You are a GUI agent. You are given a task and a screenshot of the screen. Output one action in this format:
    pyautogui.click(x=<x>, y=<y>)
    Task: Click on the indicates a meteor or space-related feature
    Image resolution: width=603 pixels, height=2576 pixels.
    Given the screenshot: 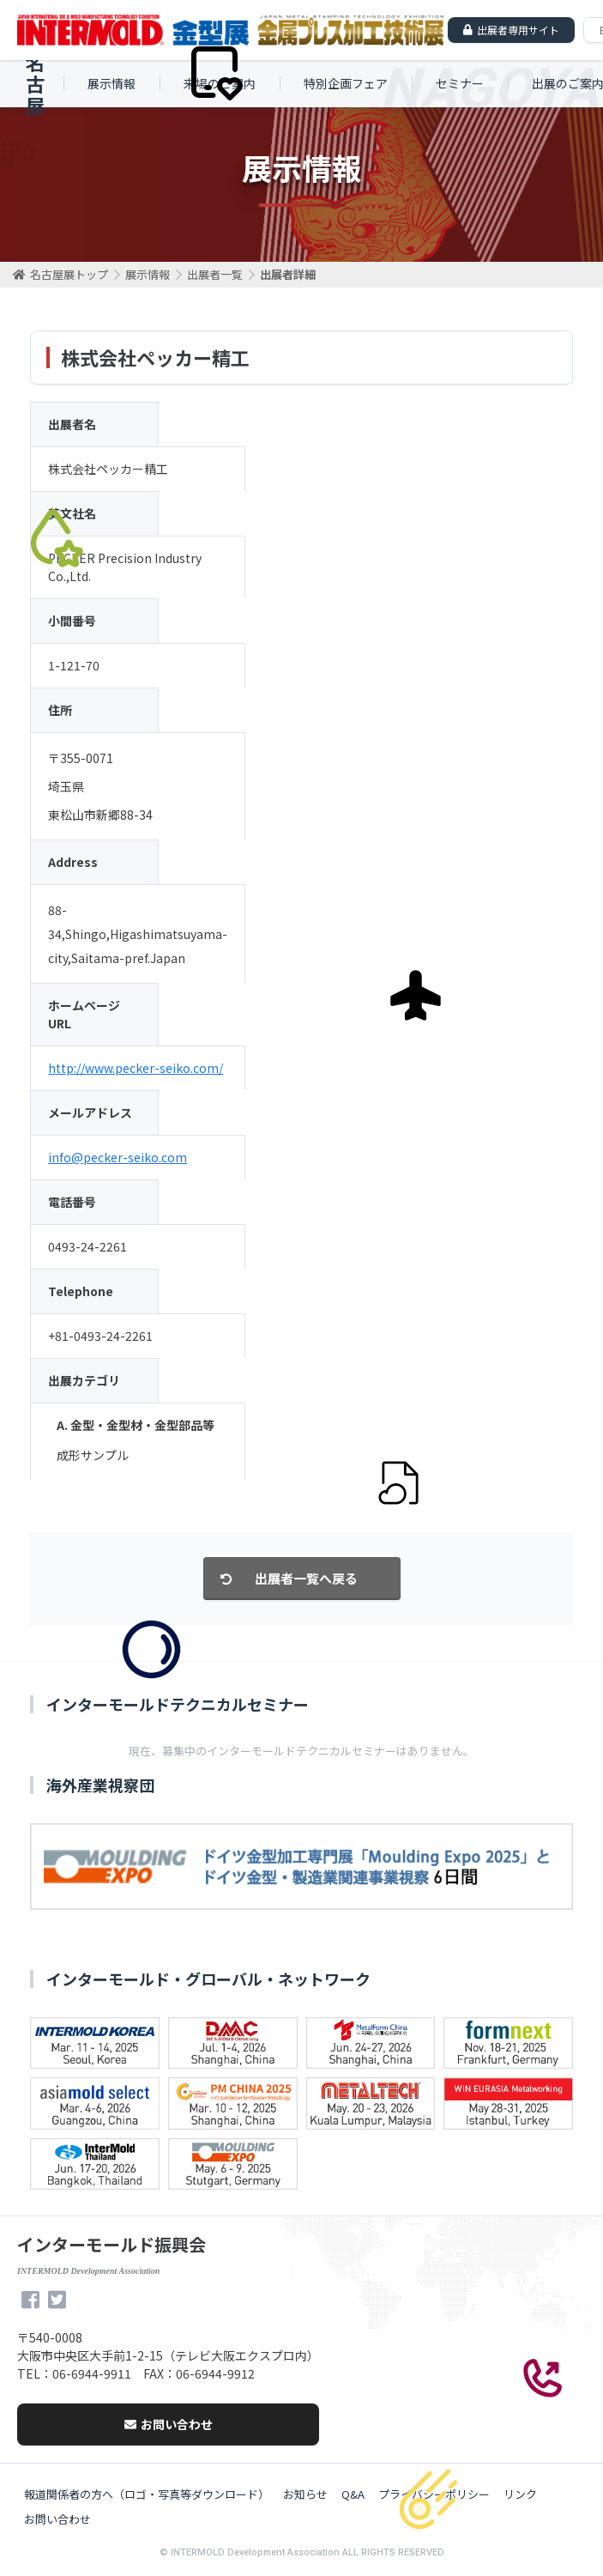 What is the action you would take?
    pyautogui.click(x=428, y=2500)
    